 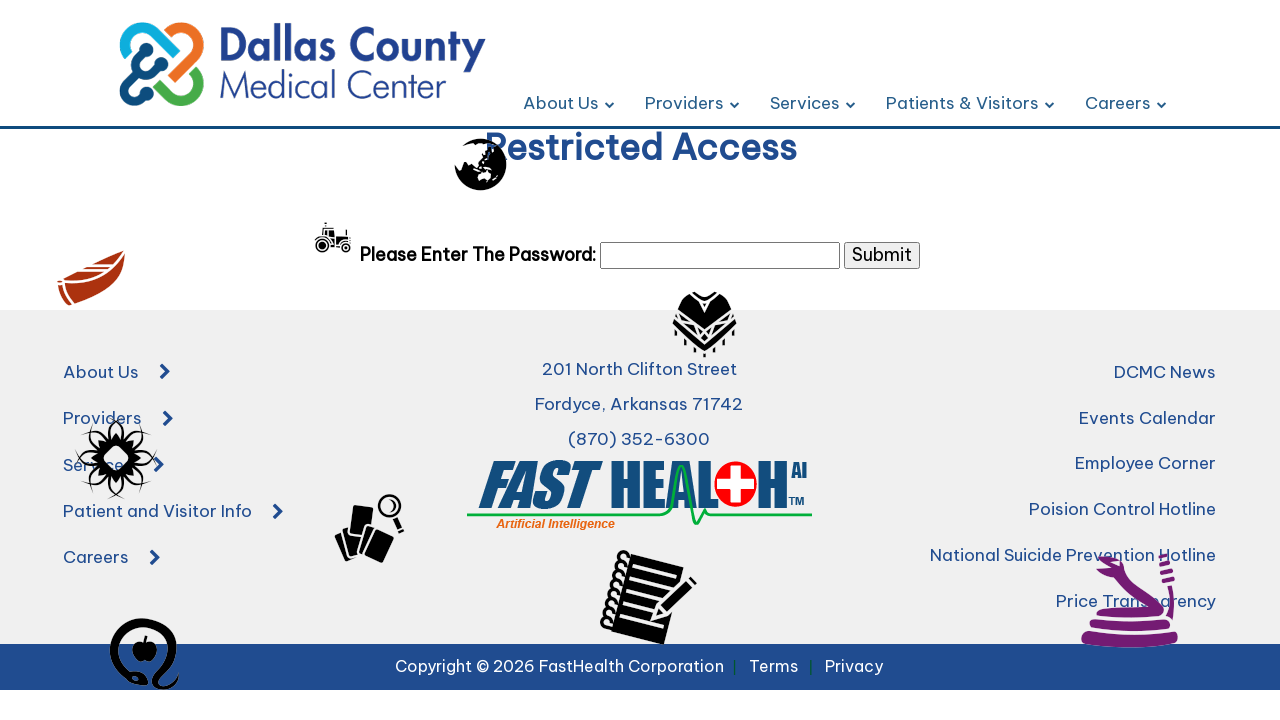 What do you see at coordinates (704, 324) in the screenshot?
I see `select poncho clothing item` at bounding box center [704, 324].